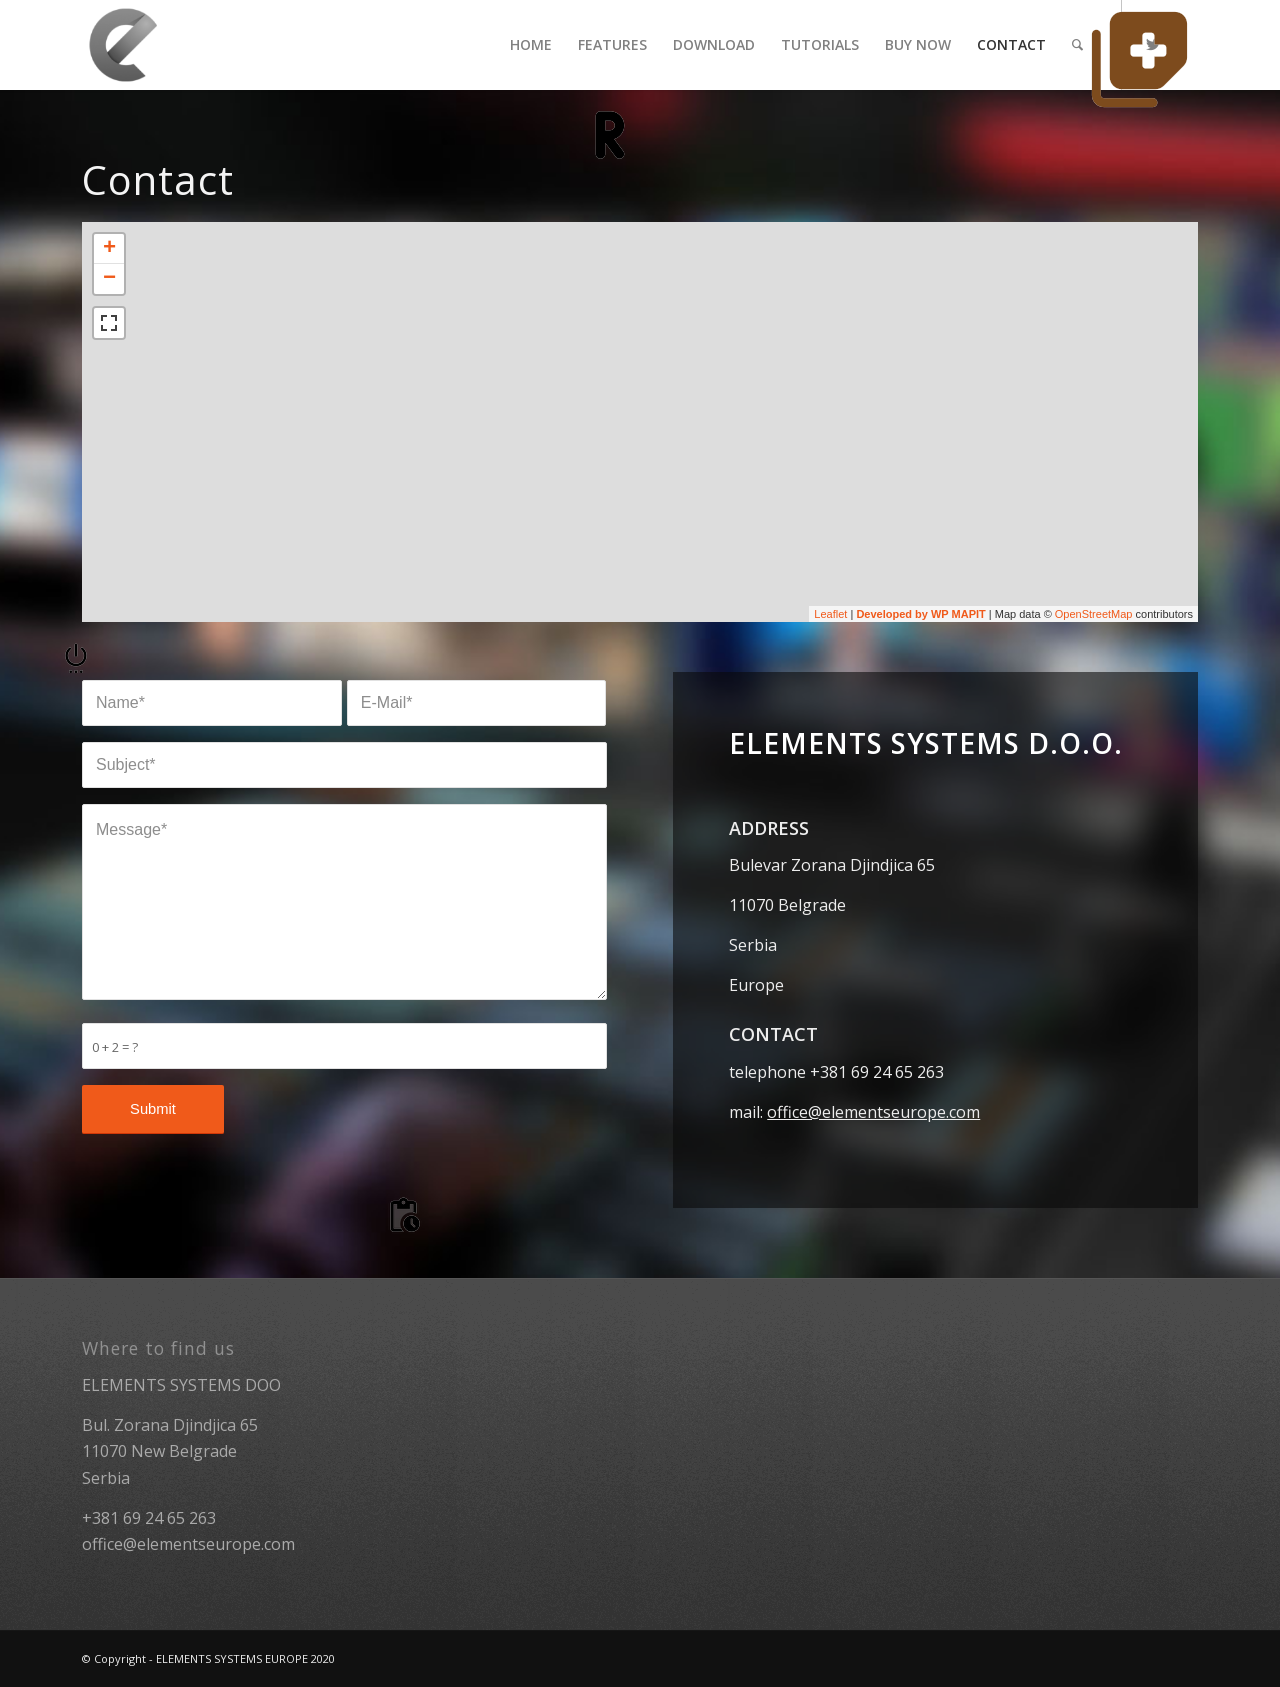  I want to click on access power or shutdown settings, so click(76, 657).